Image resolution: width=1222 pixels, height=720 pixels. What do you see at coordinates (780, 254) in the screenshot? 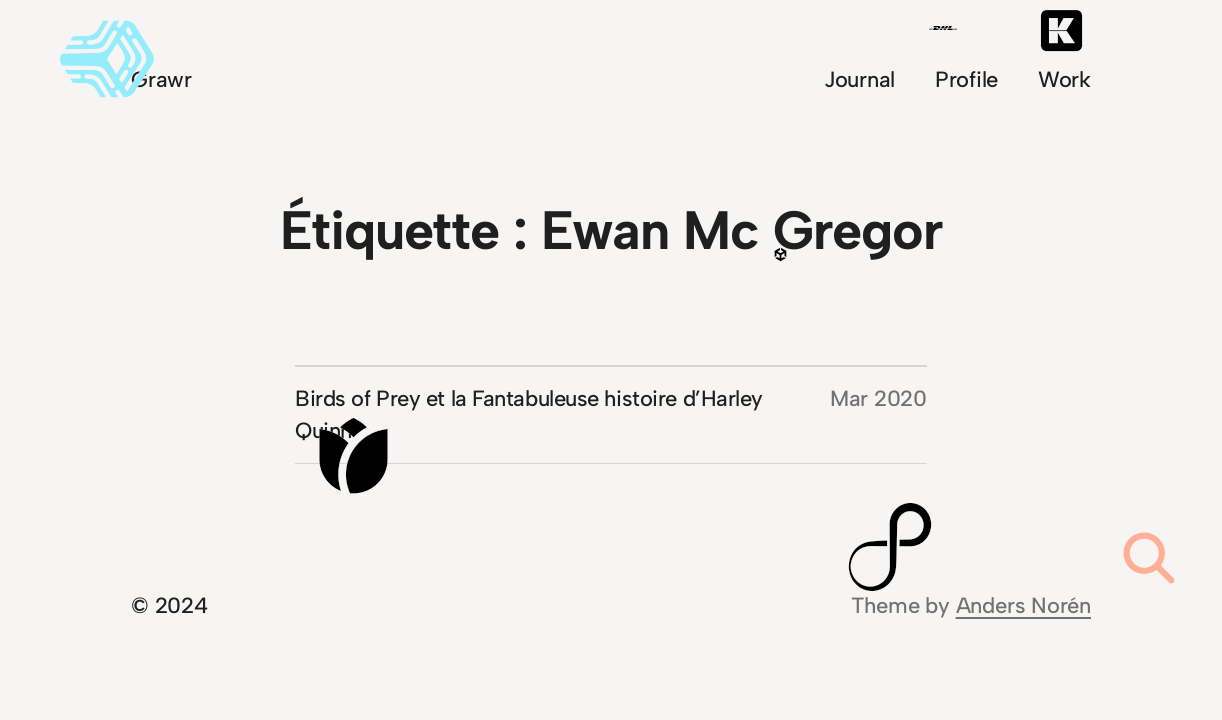
I see `Unity game engine logo` at bounding box center [780, 254].